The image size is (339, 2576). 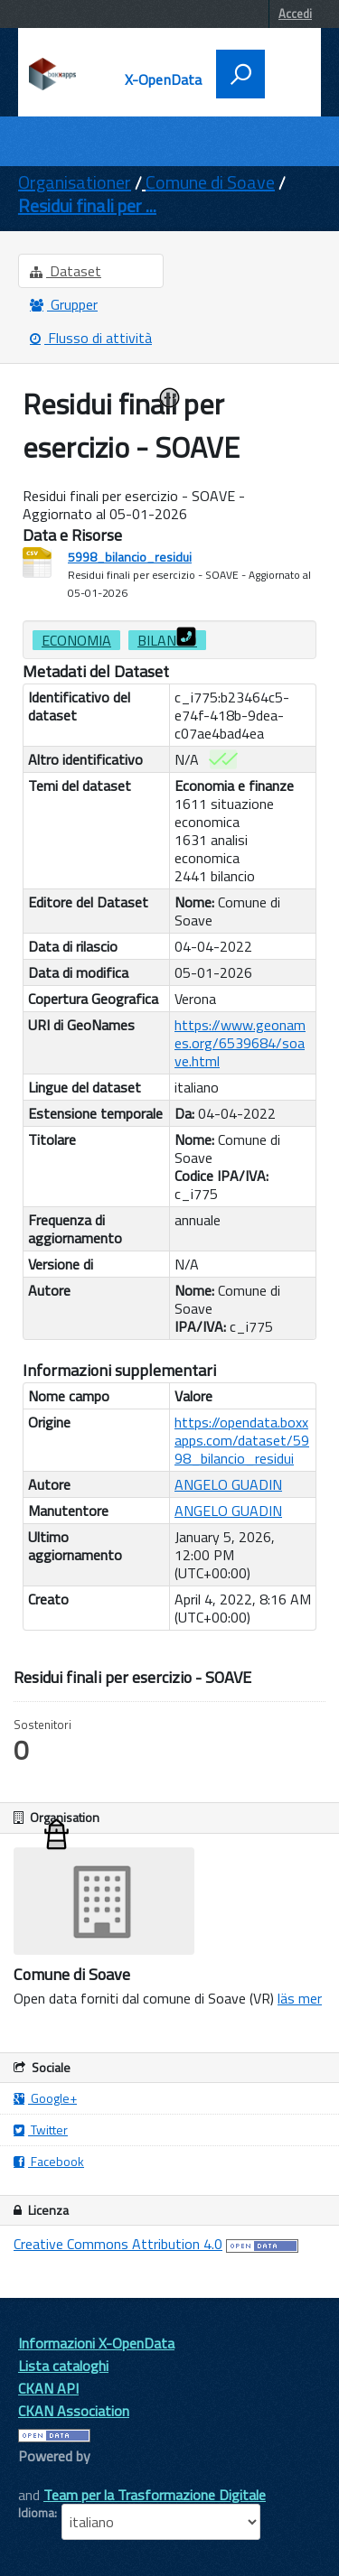 What do you see at coordinates (56, 1835) in the screenshot?
I see `access guidance or navigation features` at bounding box center [56, 1835].